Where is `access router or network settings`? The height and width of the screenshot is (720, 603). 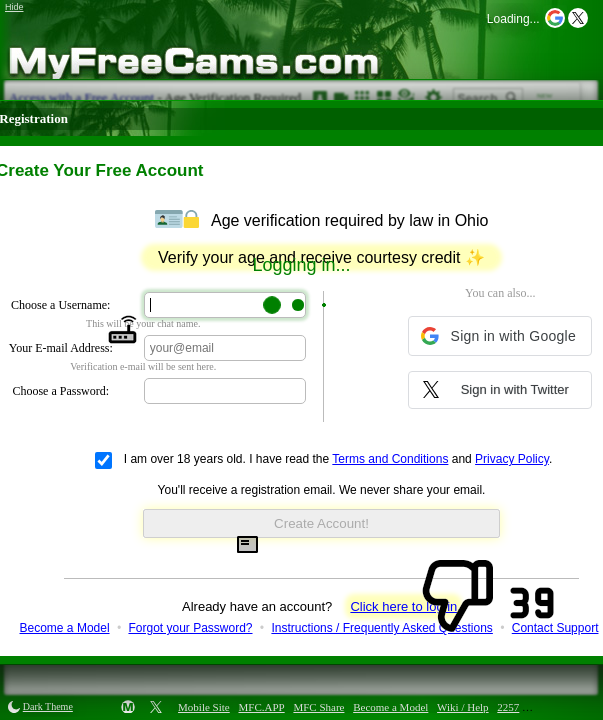 access router or network settings is located at coordinates (122, 329).